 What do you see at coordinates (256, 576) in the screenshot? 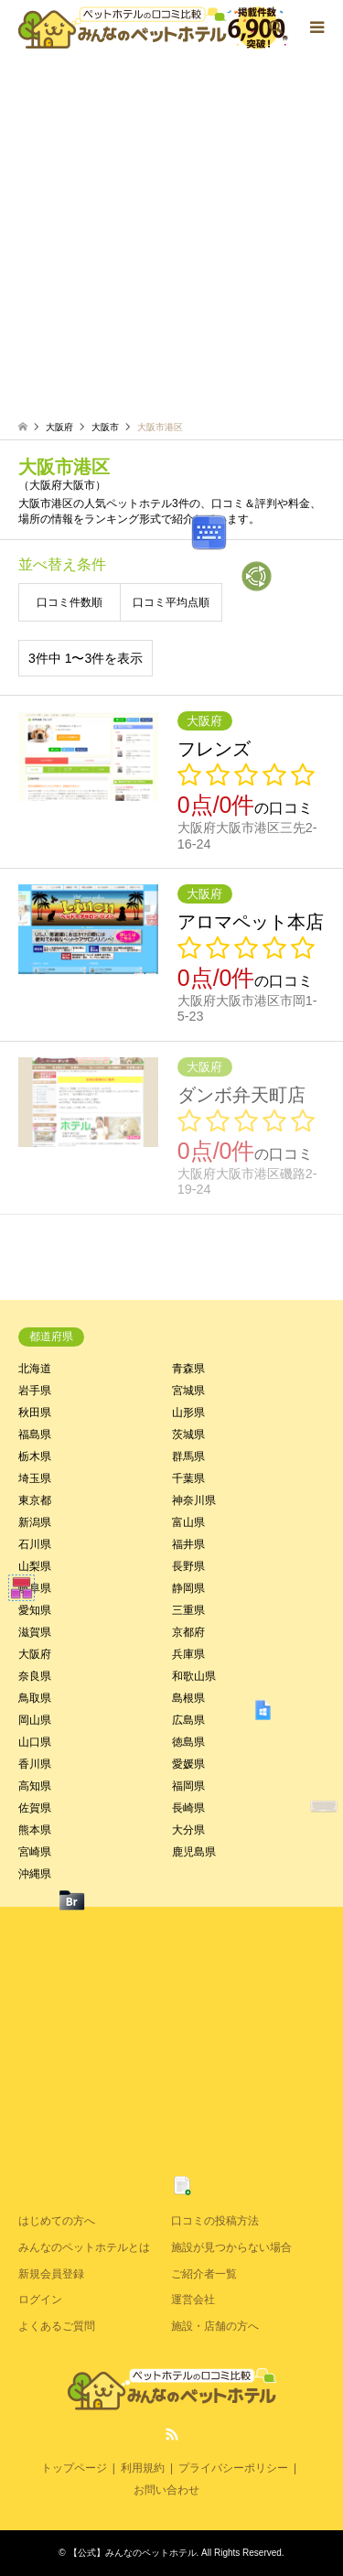
I see `open the ubuntu mate start menu or application launcher` at bounding box center [256, 576].